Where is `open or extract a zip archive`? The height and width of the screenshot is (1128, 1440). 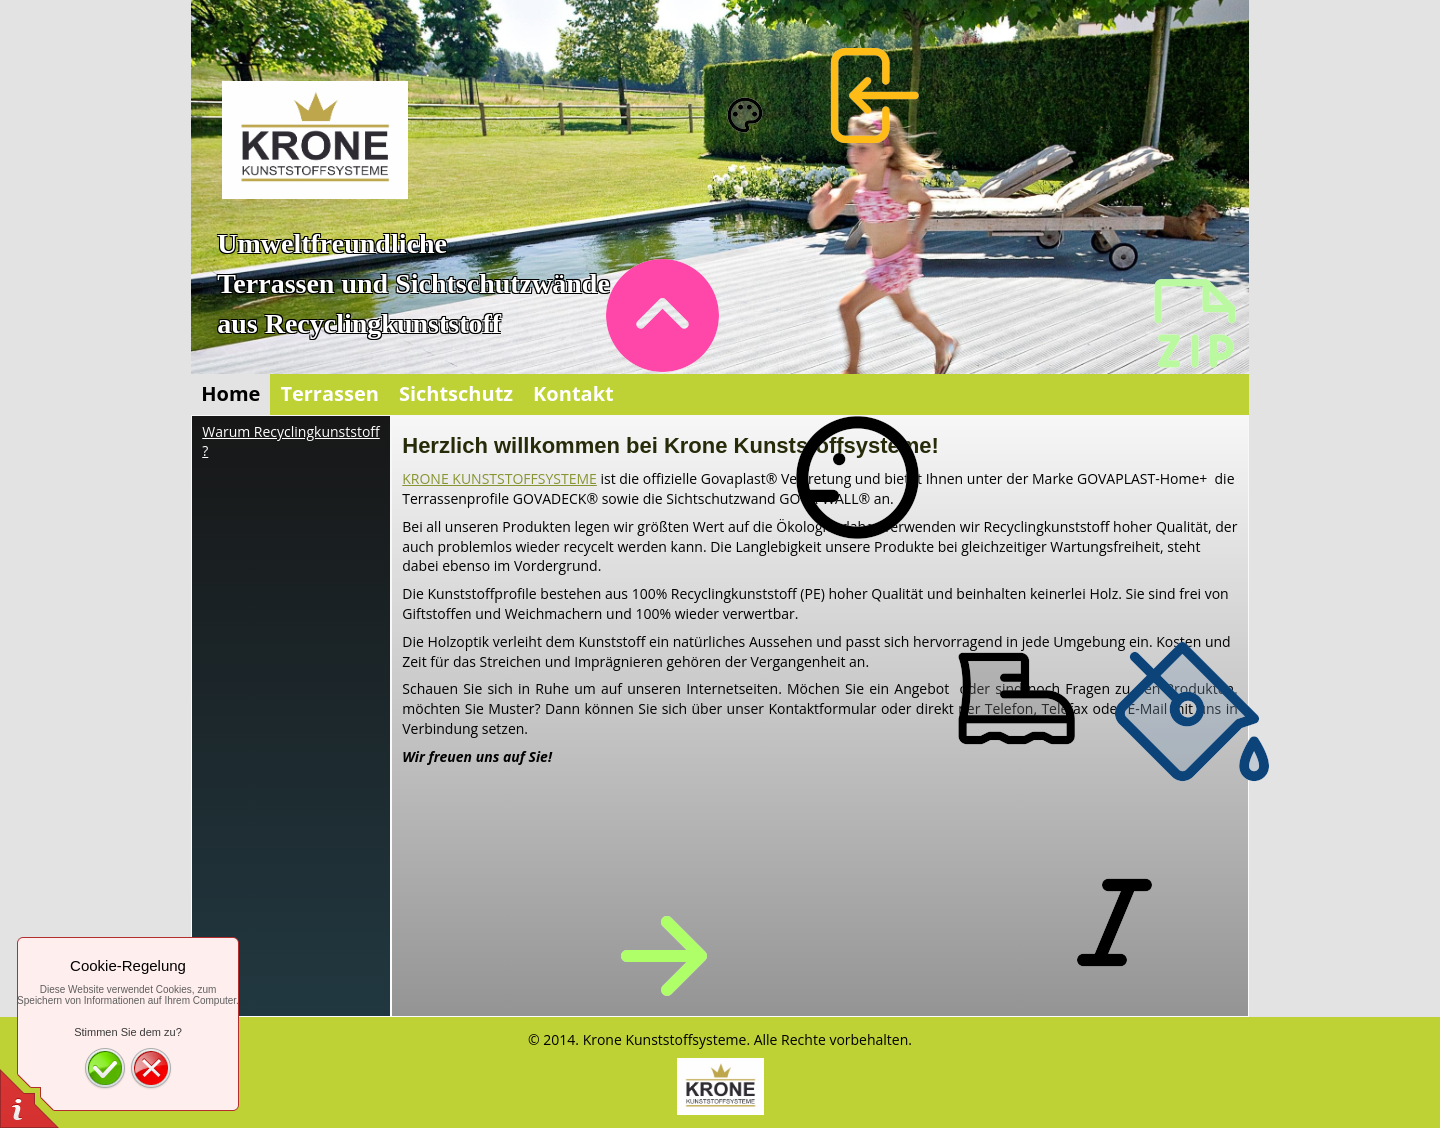 open or extract a zip archive is located at coordinates (1195, 327).